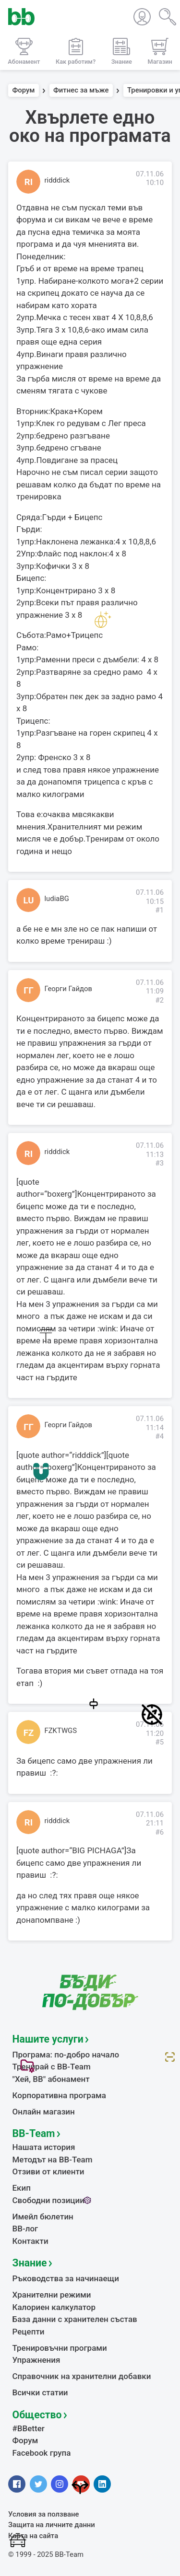 This screenshot has width=180, height=2576. What do you see at coordinates (18, 2541) in the screenshot?
I see `contact or locate emergency services` at bounding box center [18, 2541].